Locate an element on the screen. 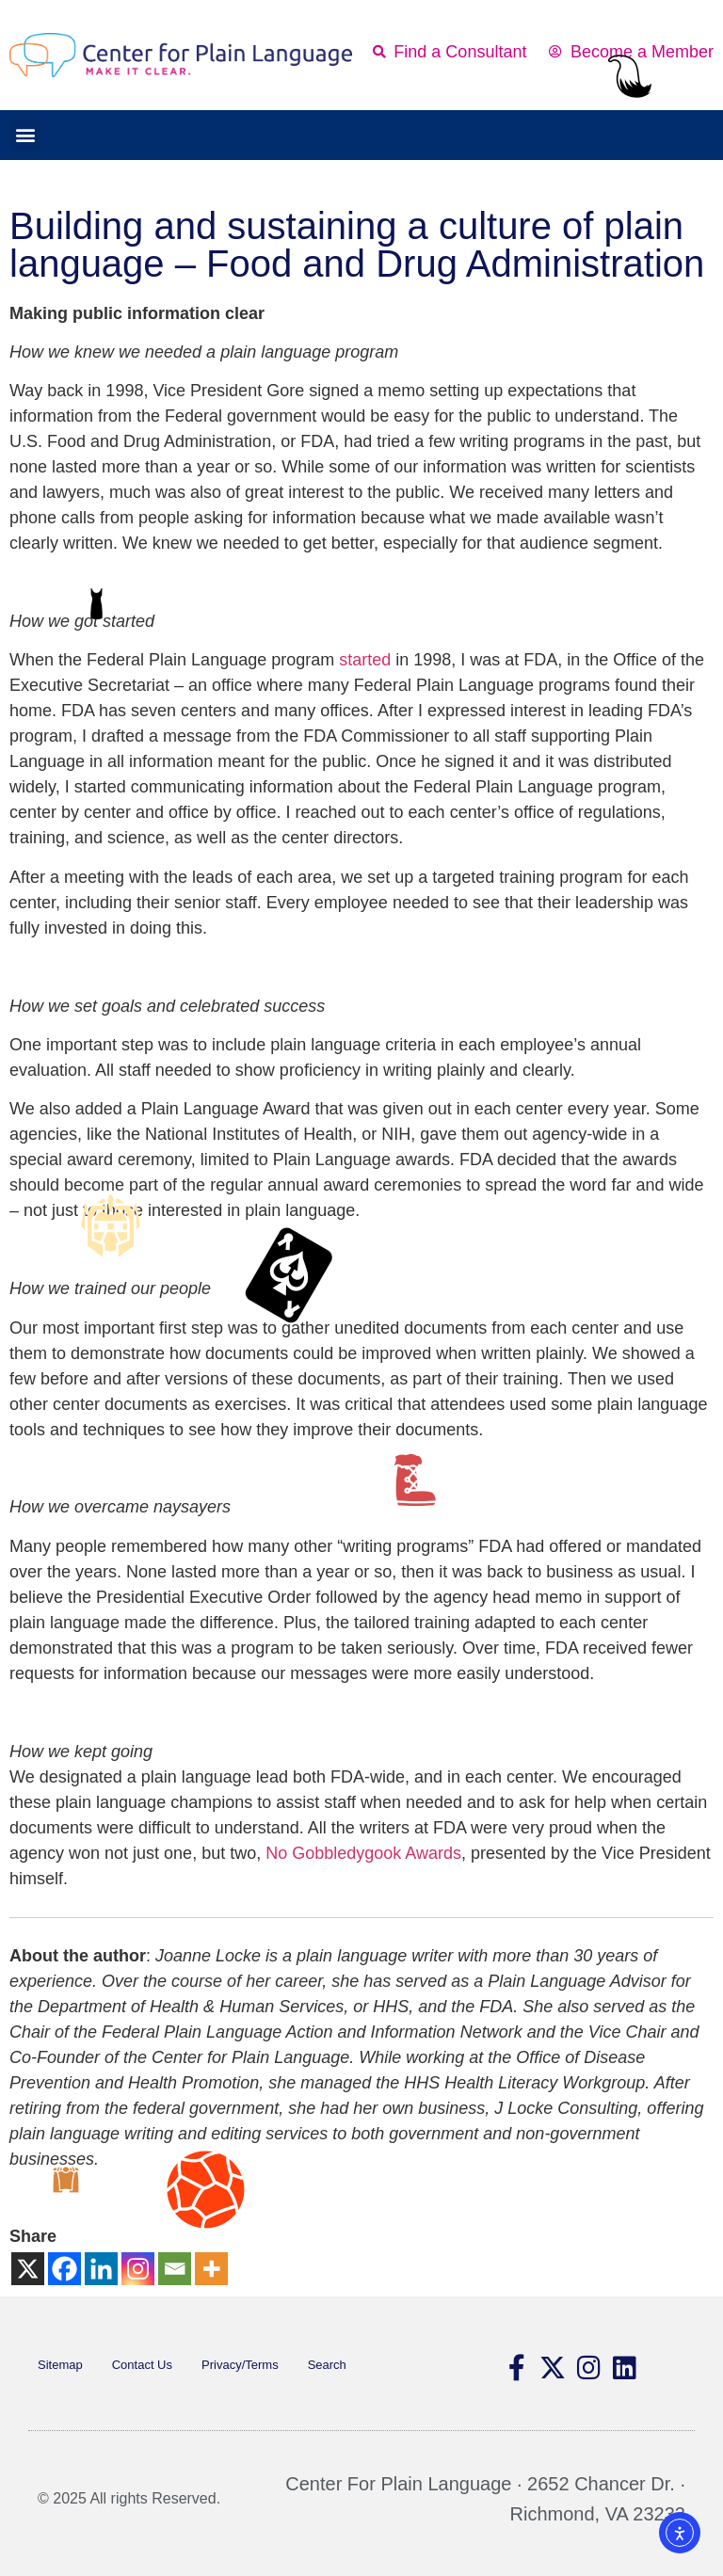  ace of spades playing card is located at coordinates (288, 1274).